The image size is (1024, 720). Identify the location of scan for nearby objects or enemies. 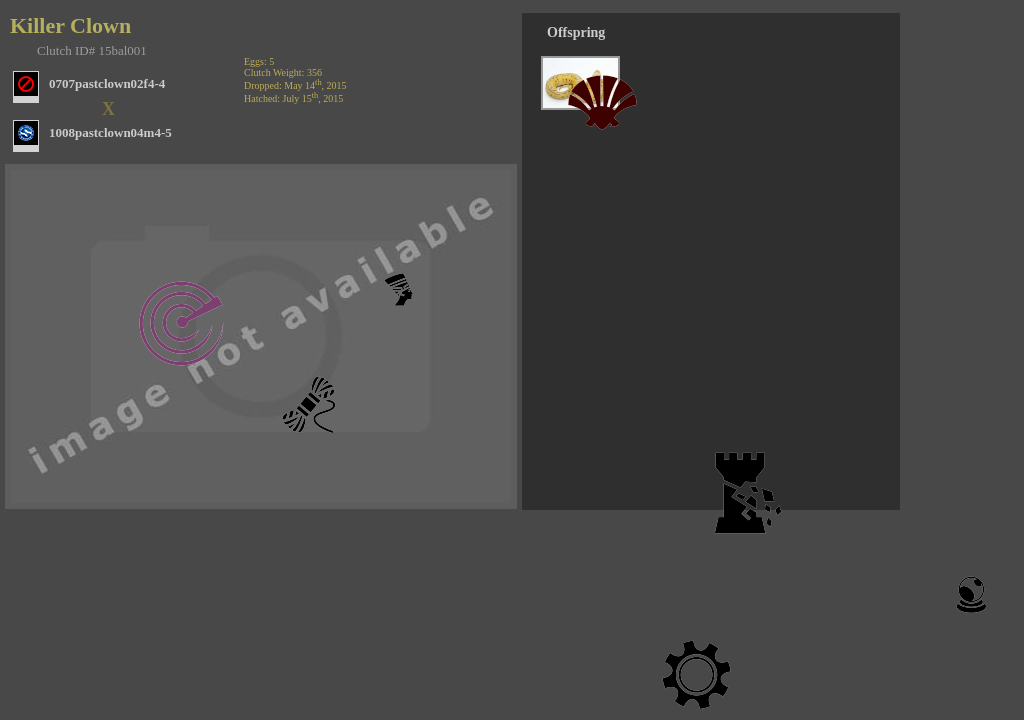
(181, 323).